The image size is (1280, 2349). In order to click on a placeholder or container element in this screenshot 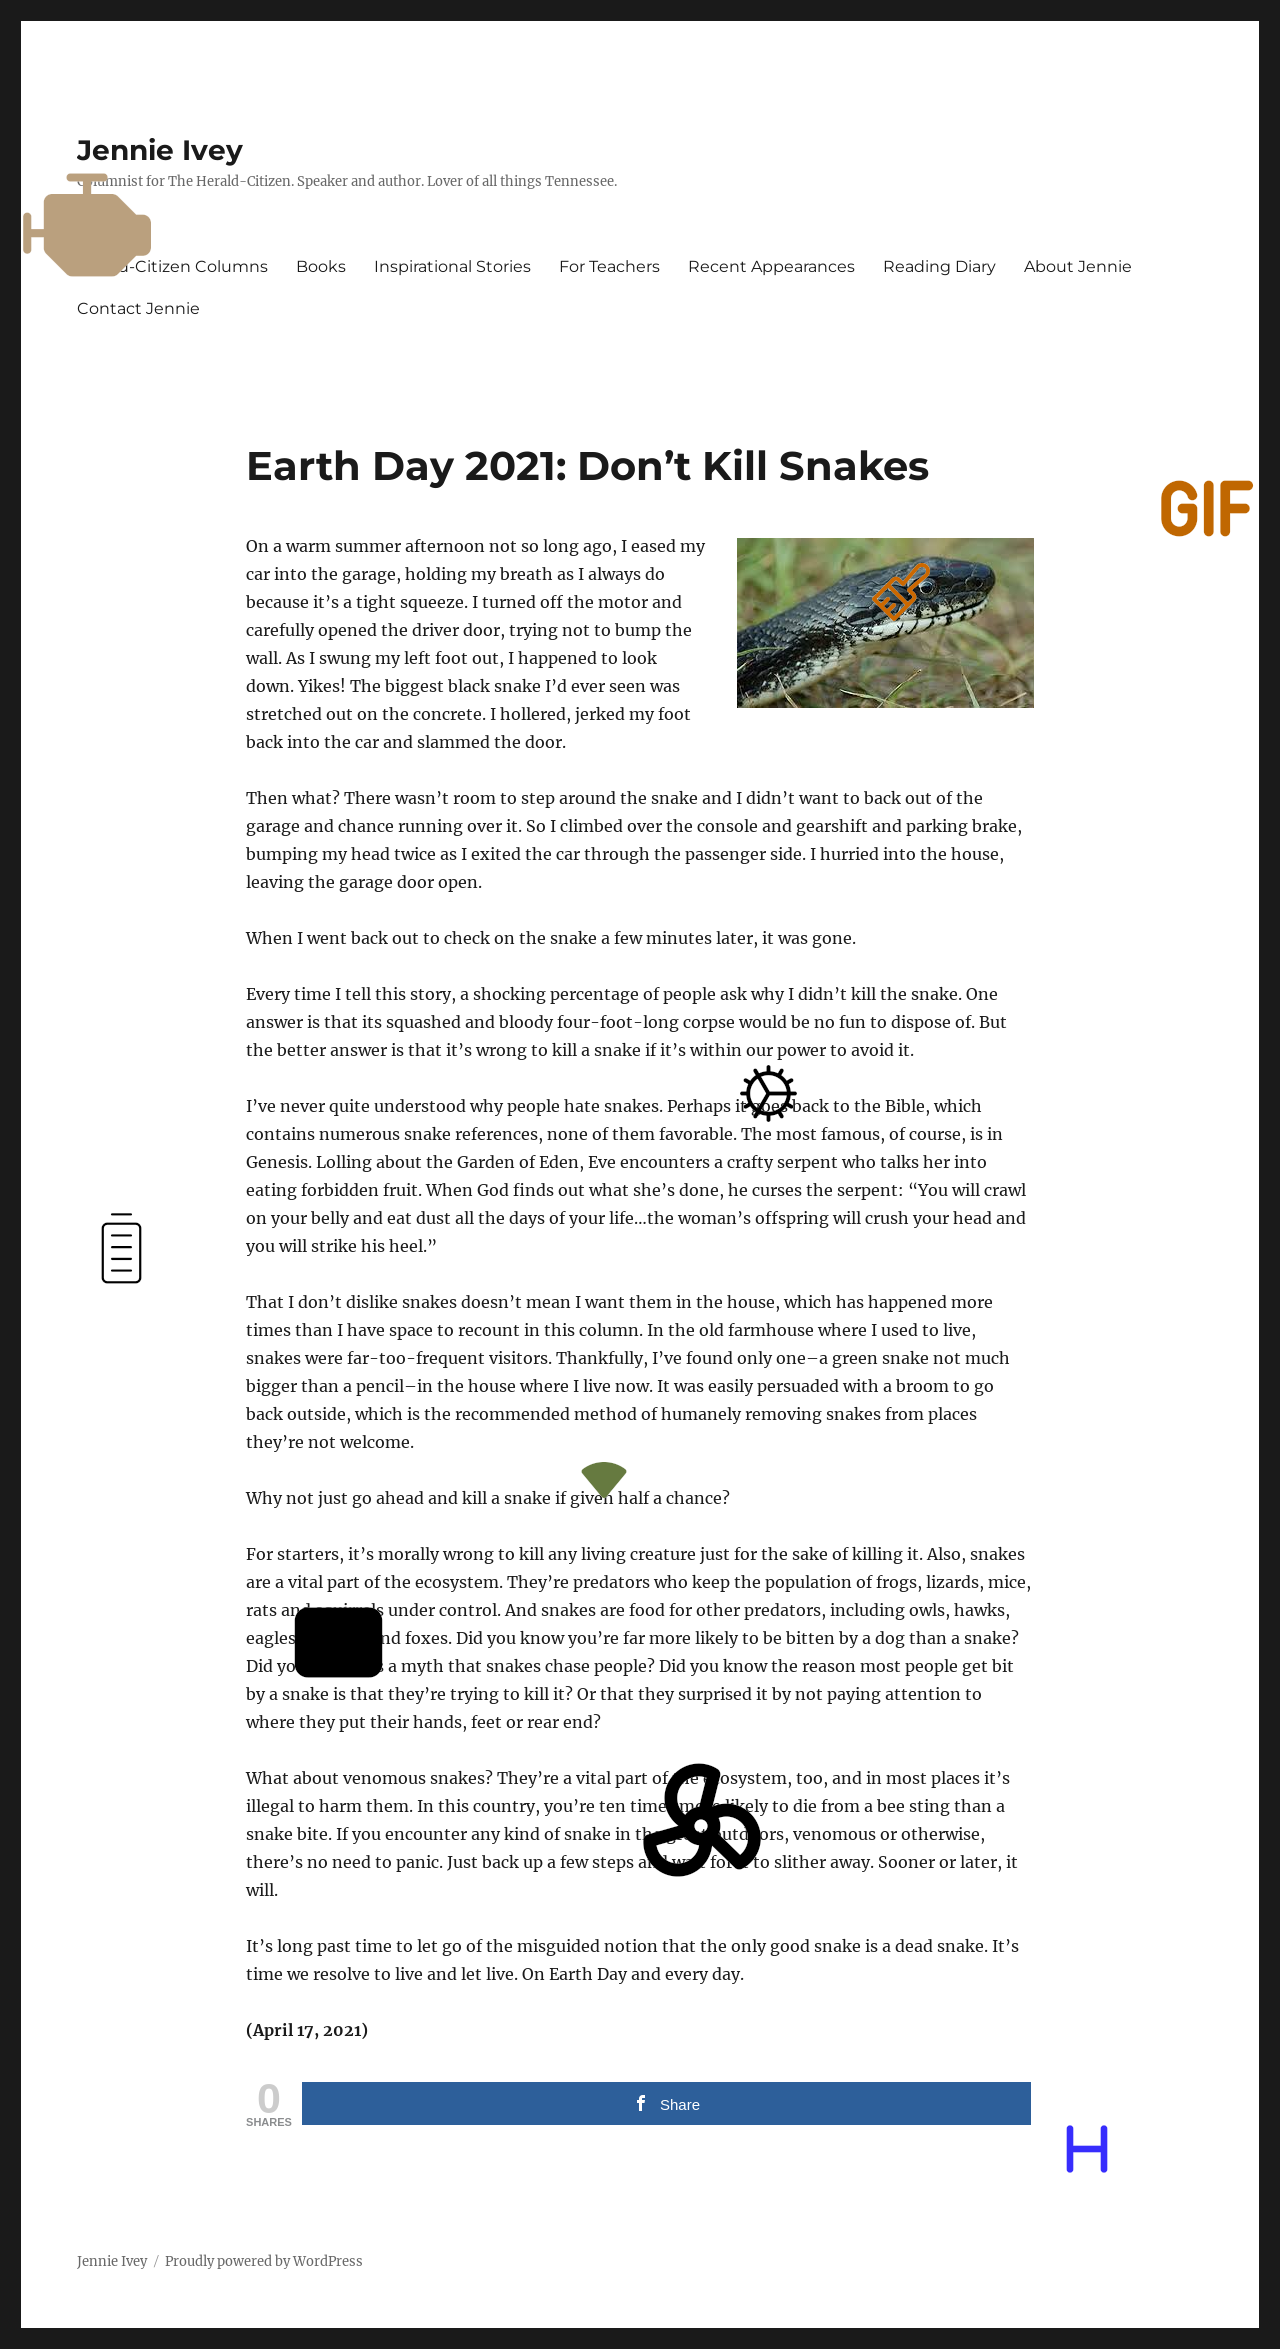, I will do `click(338, 1642)`.